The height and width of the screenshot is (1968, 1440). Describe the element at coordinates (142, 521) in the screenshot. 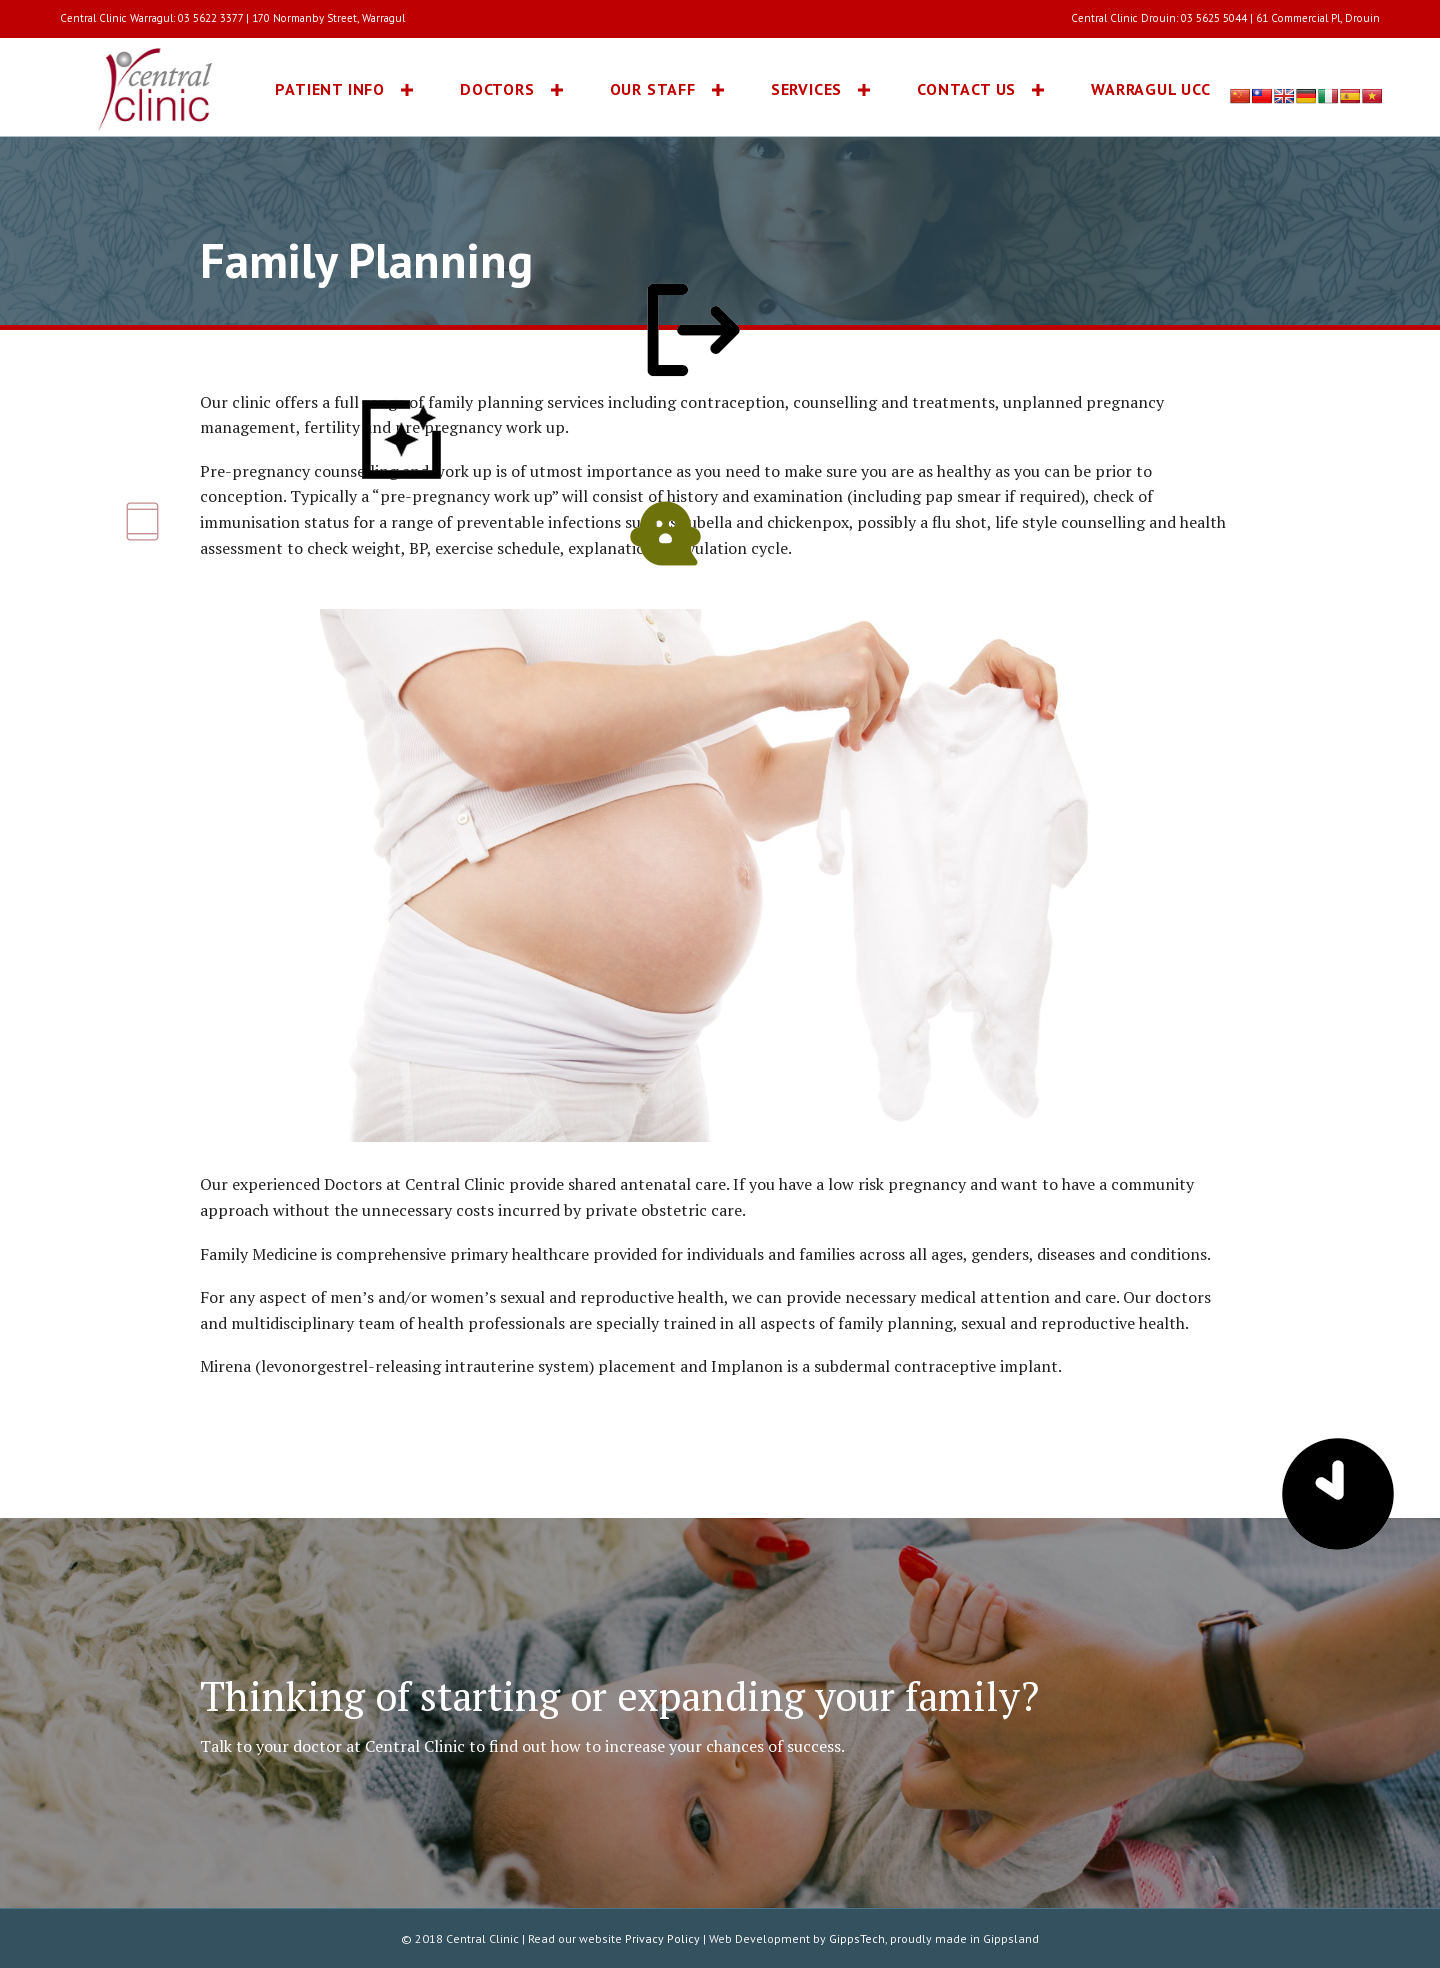

I see `switch to tablet view` at that location.